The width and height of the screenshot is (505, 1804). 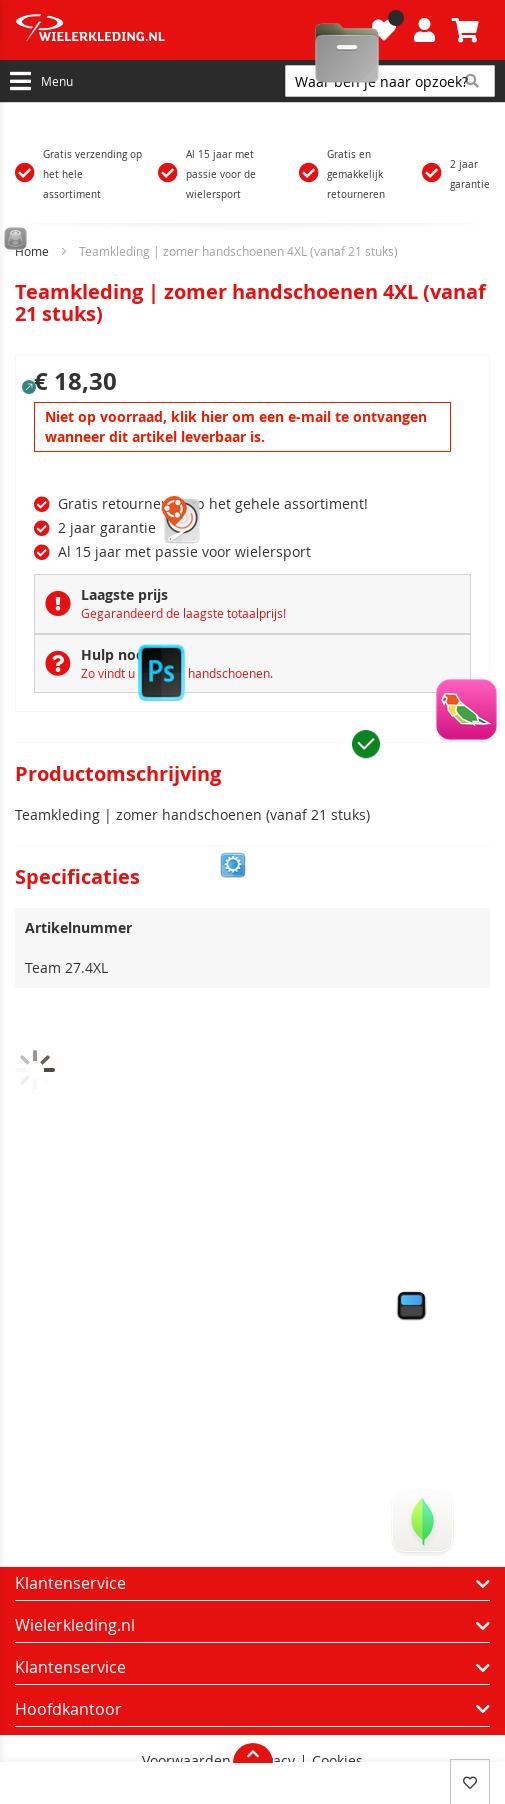 I want to click on open default applications settings, so click(x=233, y=865).